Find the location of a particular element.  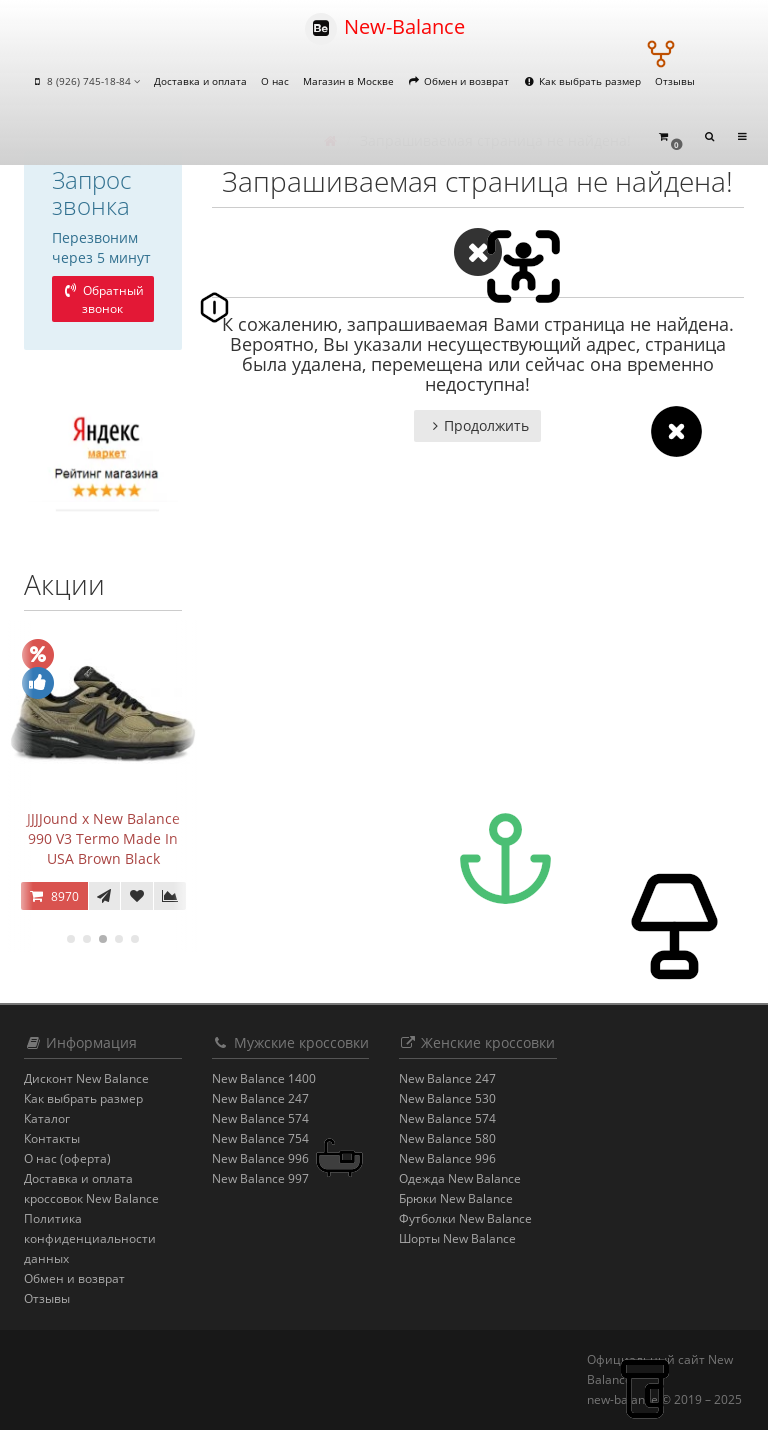

toggle desk lamp or lighting is located at coordinates (674, 926).